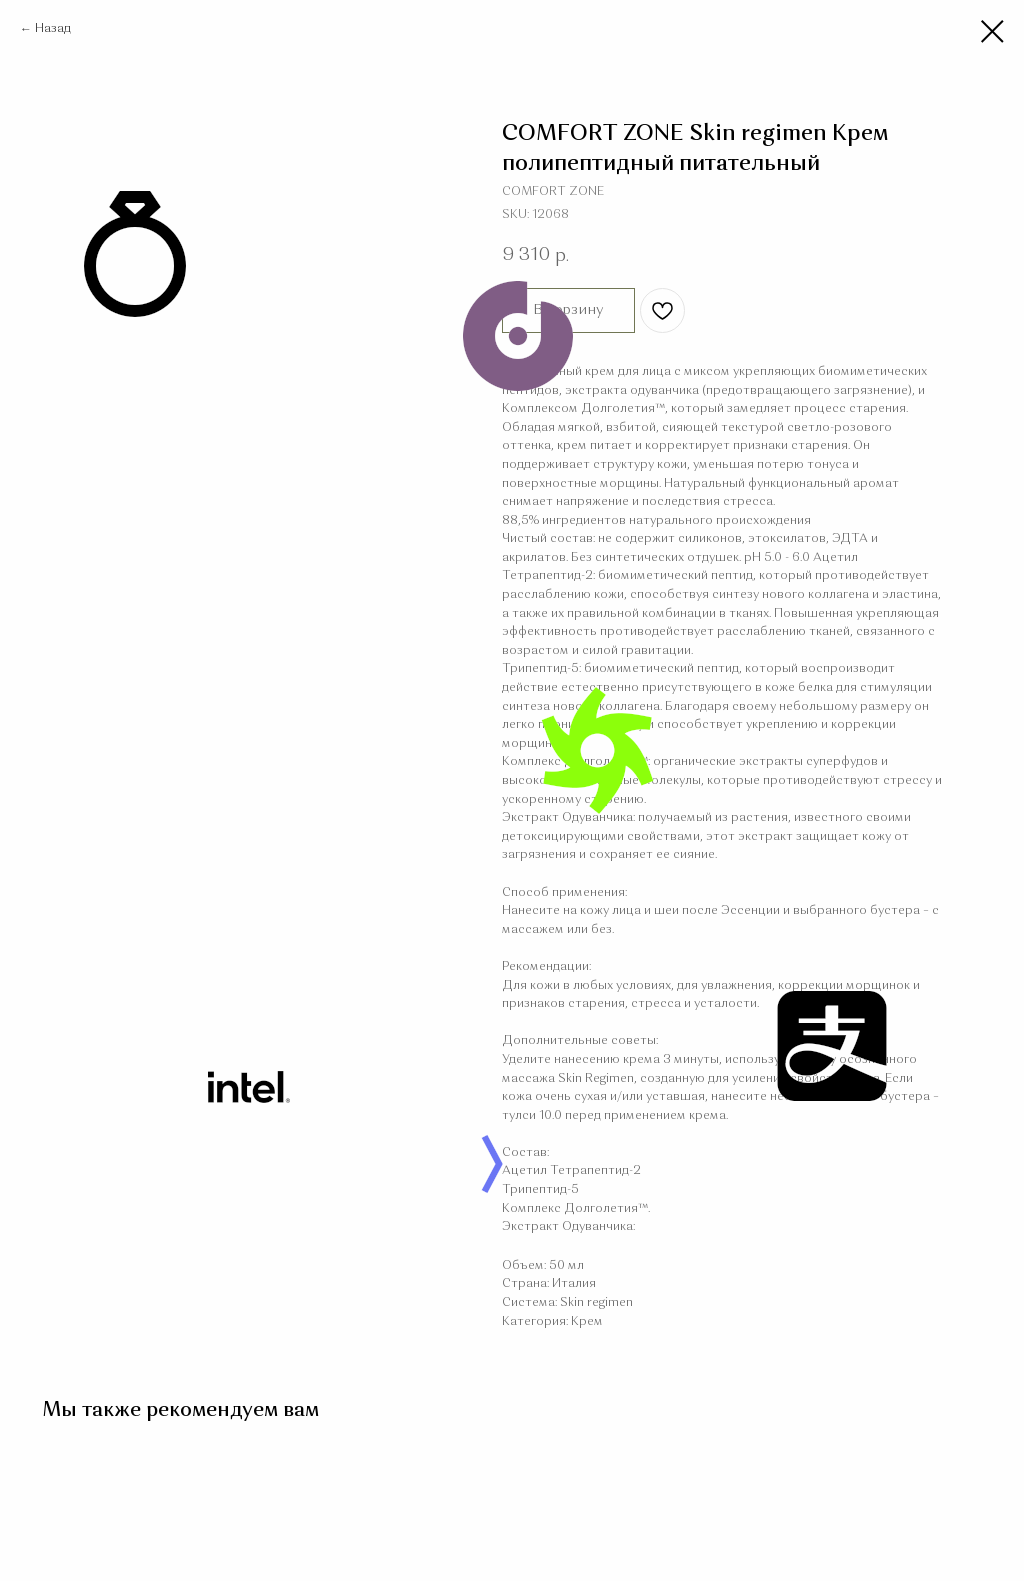 The height and width of the screenshot is (1581, 1024). Describe the element at coordinates (249, 1087) in the screenshot. I see `Intel corporation brand logo` at that location.